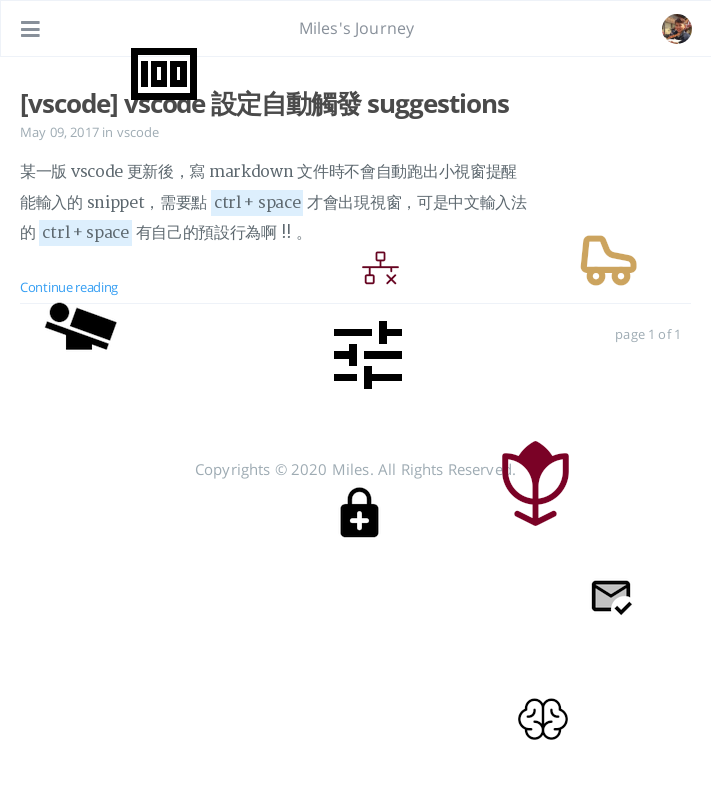  What do you see at coordinates (543, 720) in the screenshot?
I see `access AI or smart features` at bounding box center [543, 720].